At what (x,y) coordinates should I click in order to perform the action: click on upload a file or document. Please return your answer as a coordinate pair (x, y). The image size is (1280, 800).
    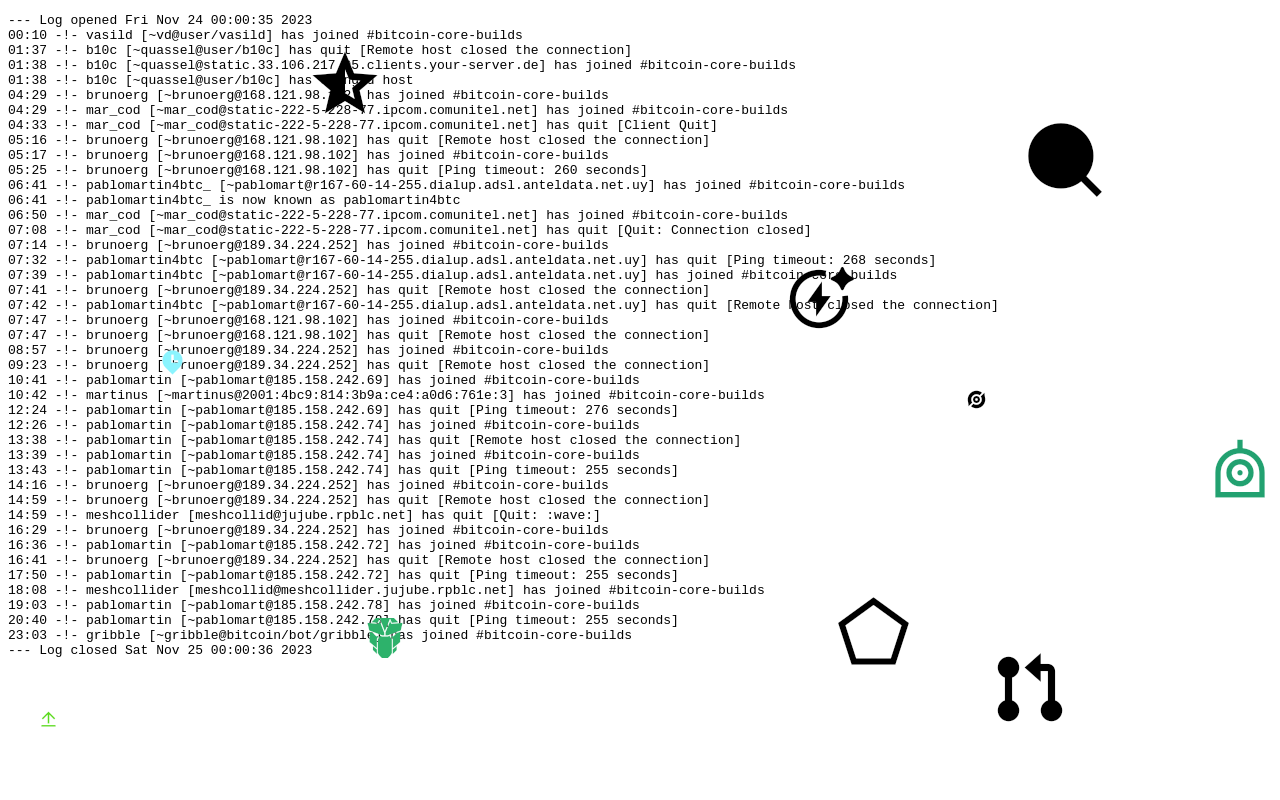
    Looking at the image, I should click on (48, 719).